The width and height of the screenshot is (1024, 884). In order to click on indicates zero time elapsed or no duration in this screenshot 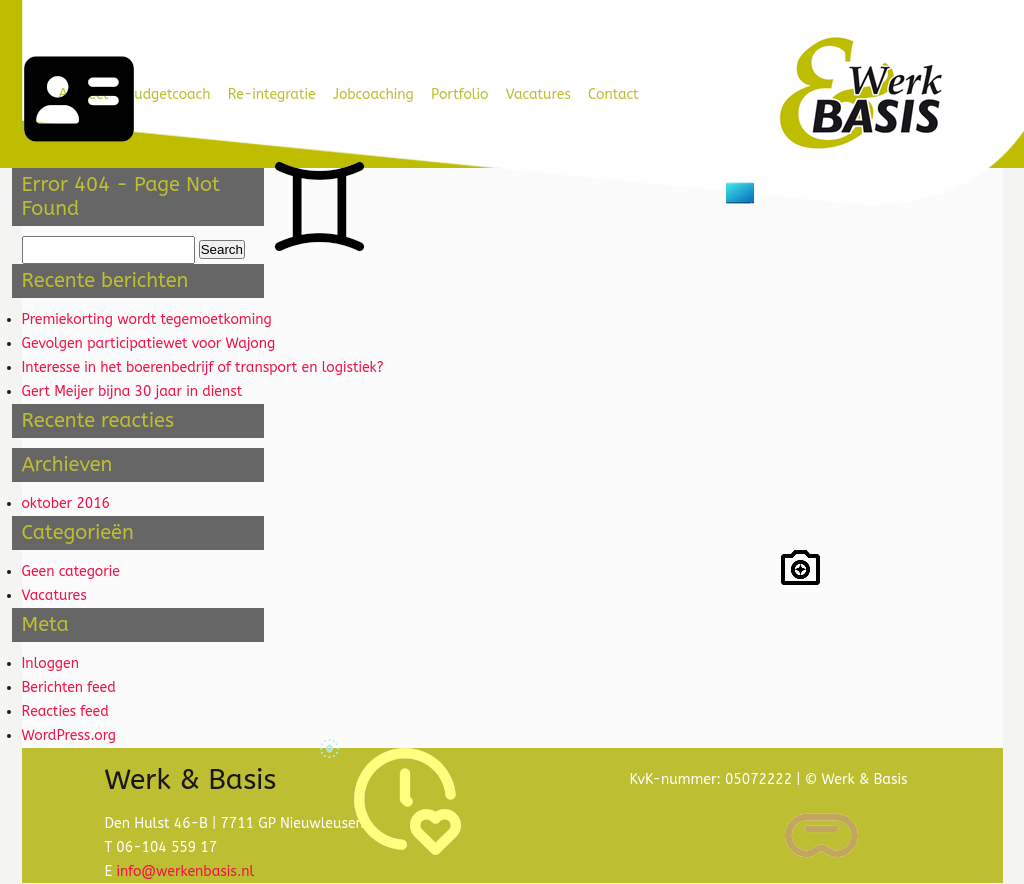, I will do `click(329, 748)`.